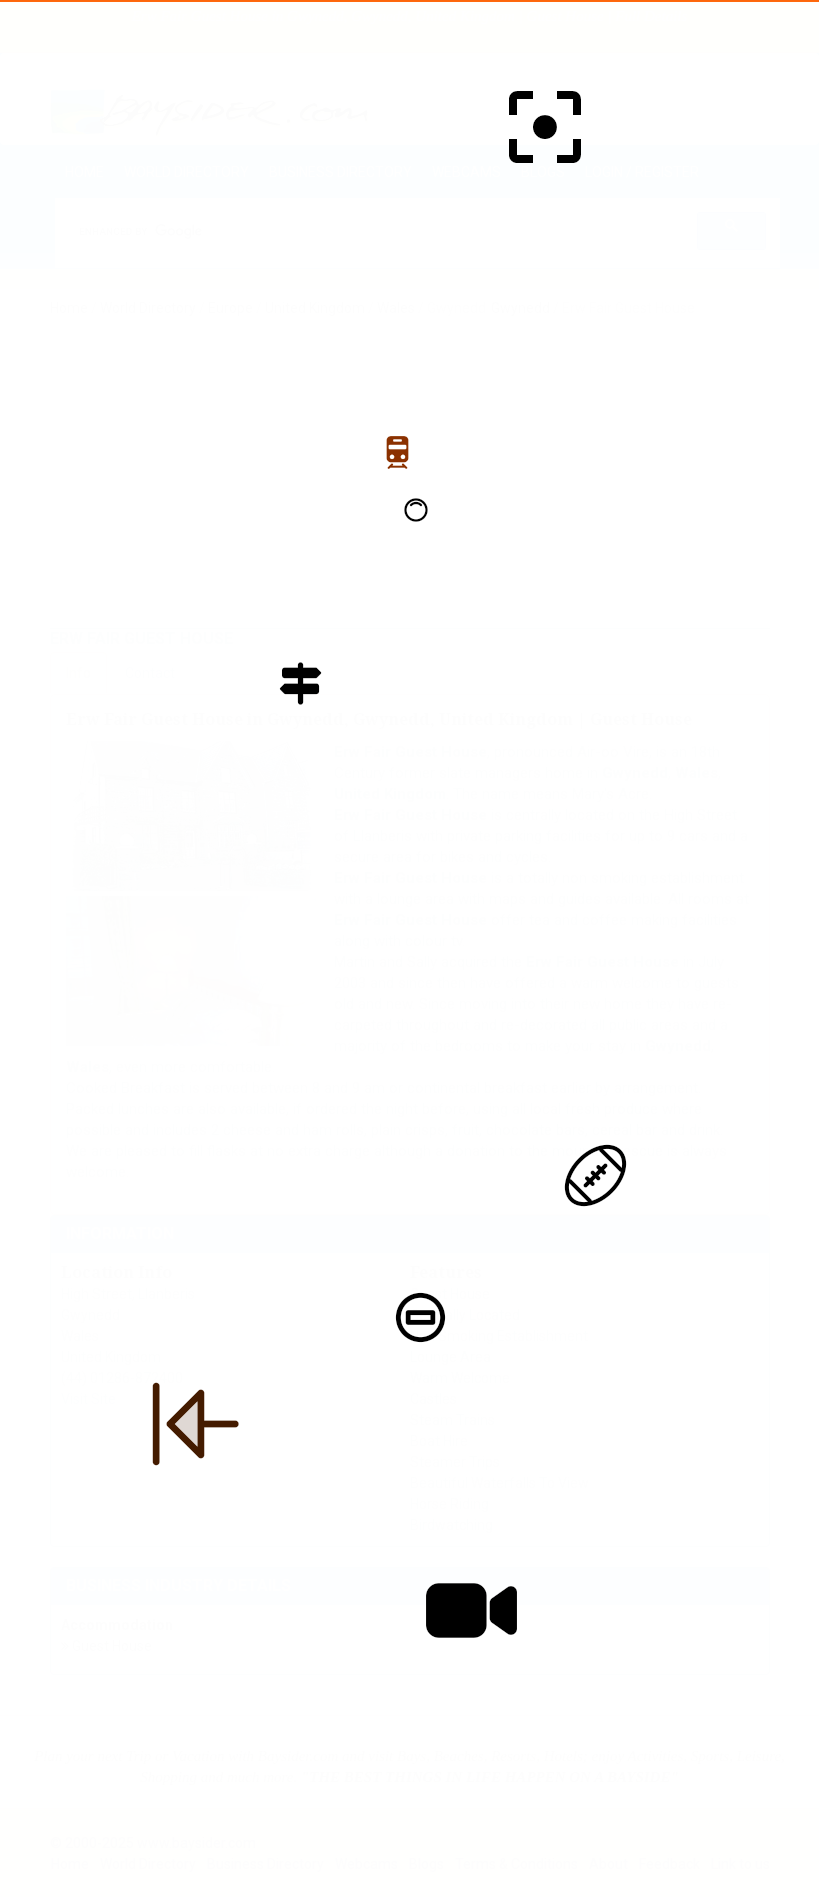 The image size is (819, 1897). Describe the element at coordinates (416, 510) in the screenshot. I see `apply inner shadow effect to top edge` at that location.